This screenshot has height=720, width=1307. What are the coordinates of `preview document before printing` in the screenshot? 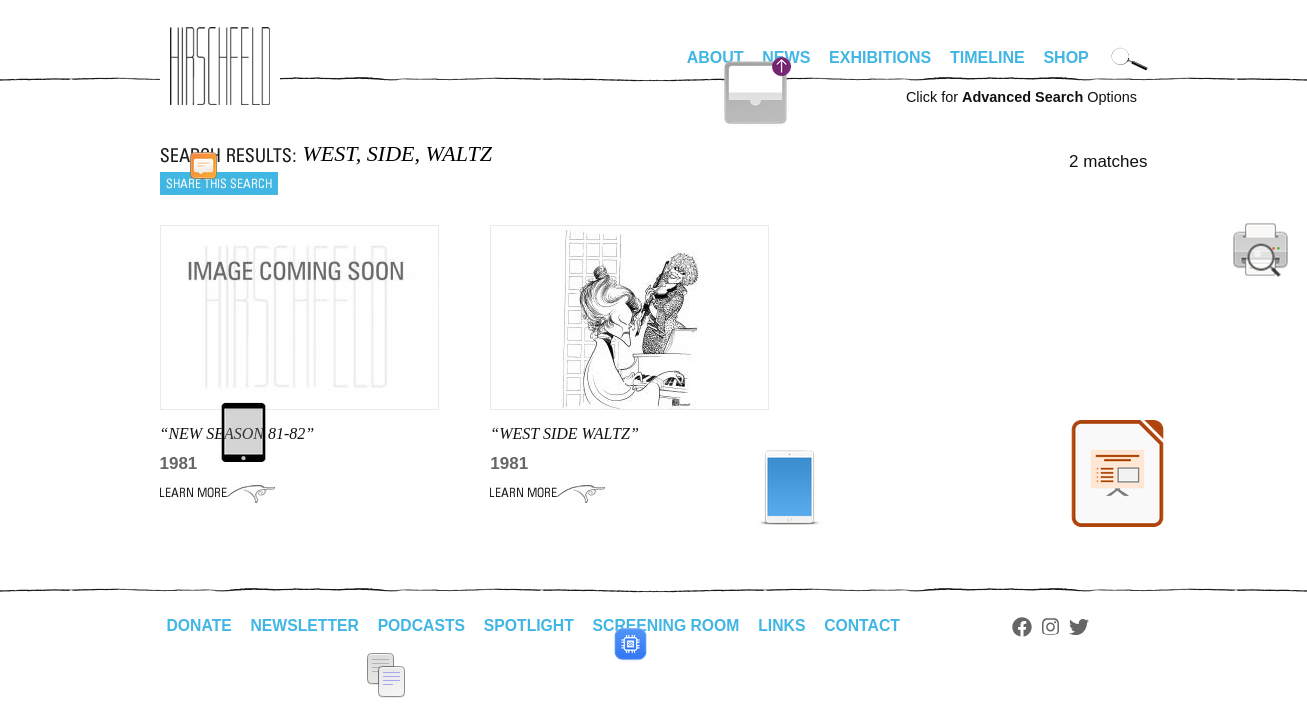 It's located at (1260, 249).